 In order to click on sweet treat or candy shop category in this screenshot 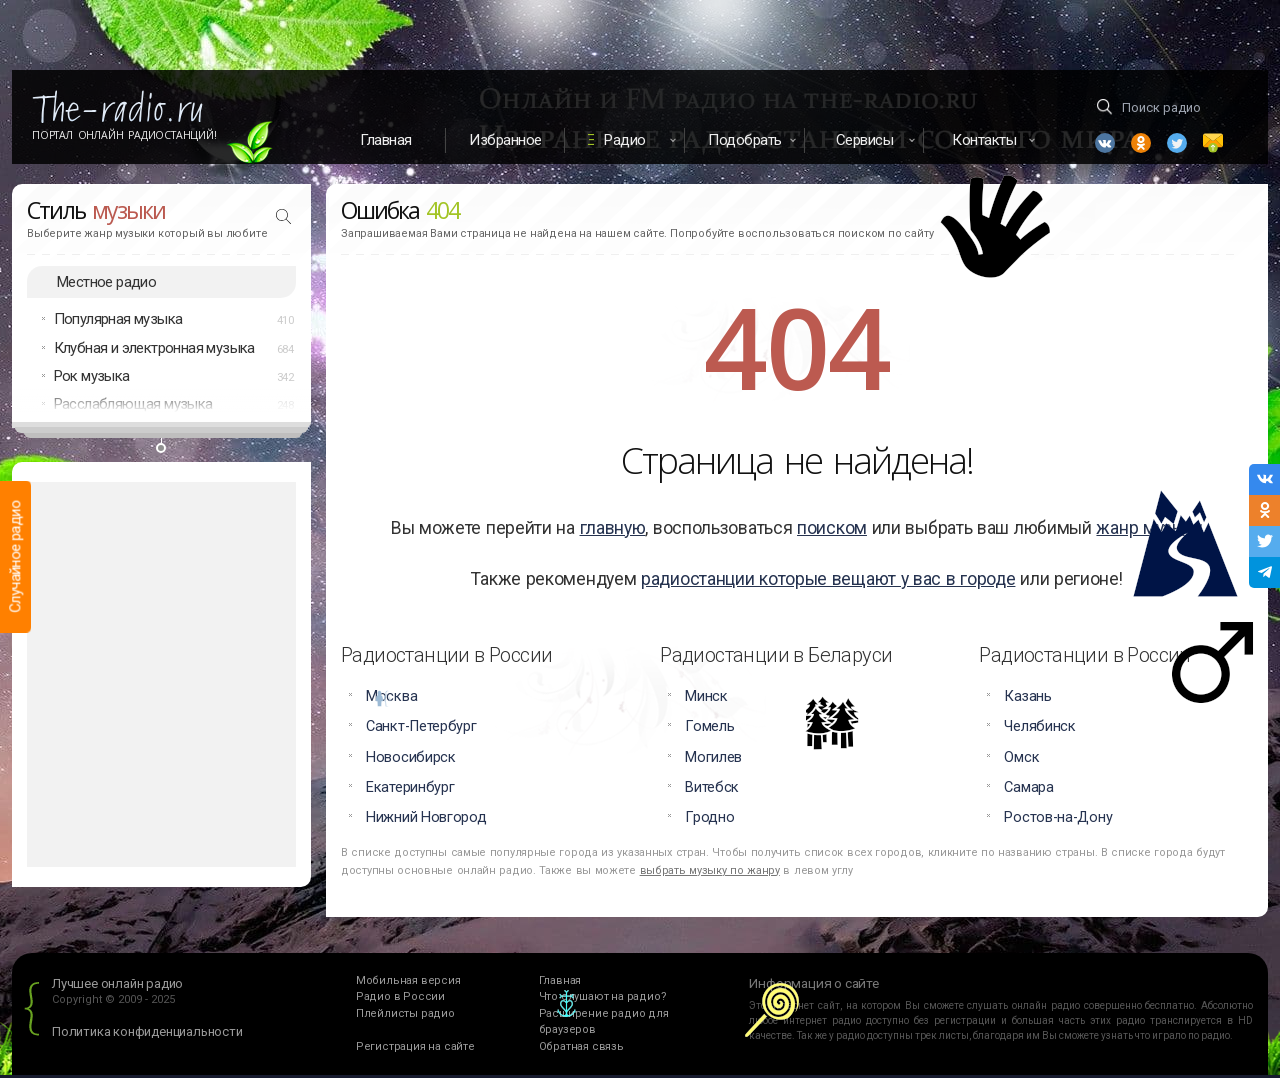, I will do `click(772, 1010)`.